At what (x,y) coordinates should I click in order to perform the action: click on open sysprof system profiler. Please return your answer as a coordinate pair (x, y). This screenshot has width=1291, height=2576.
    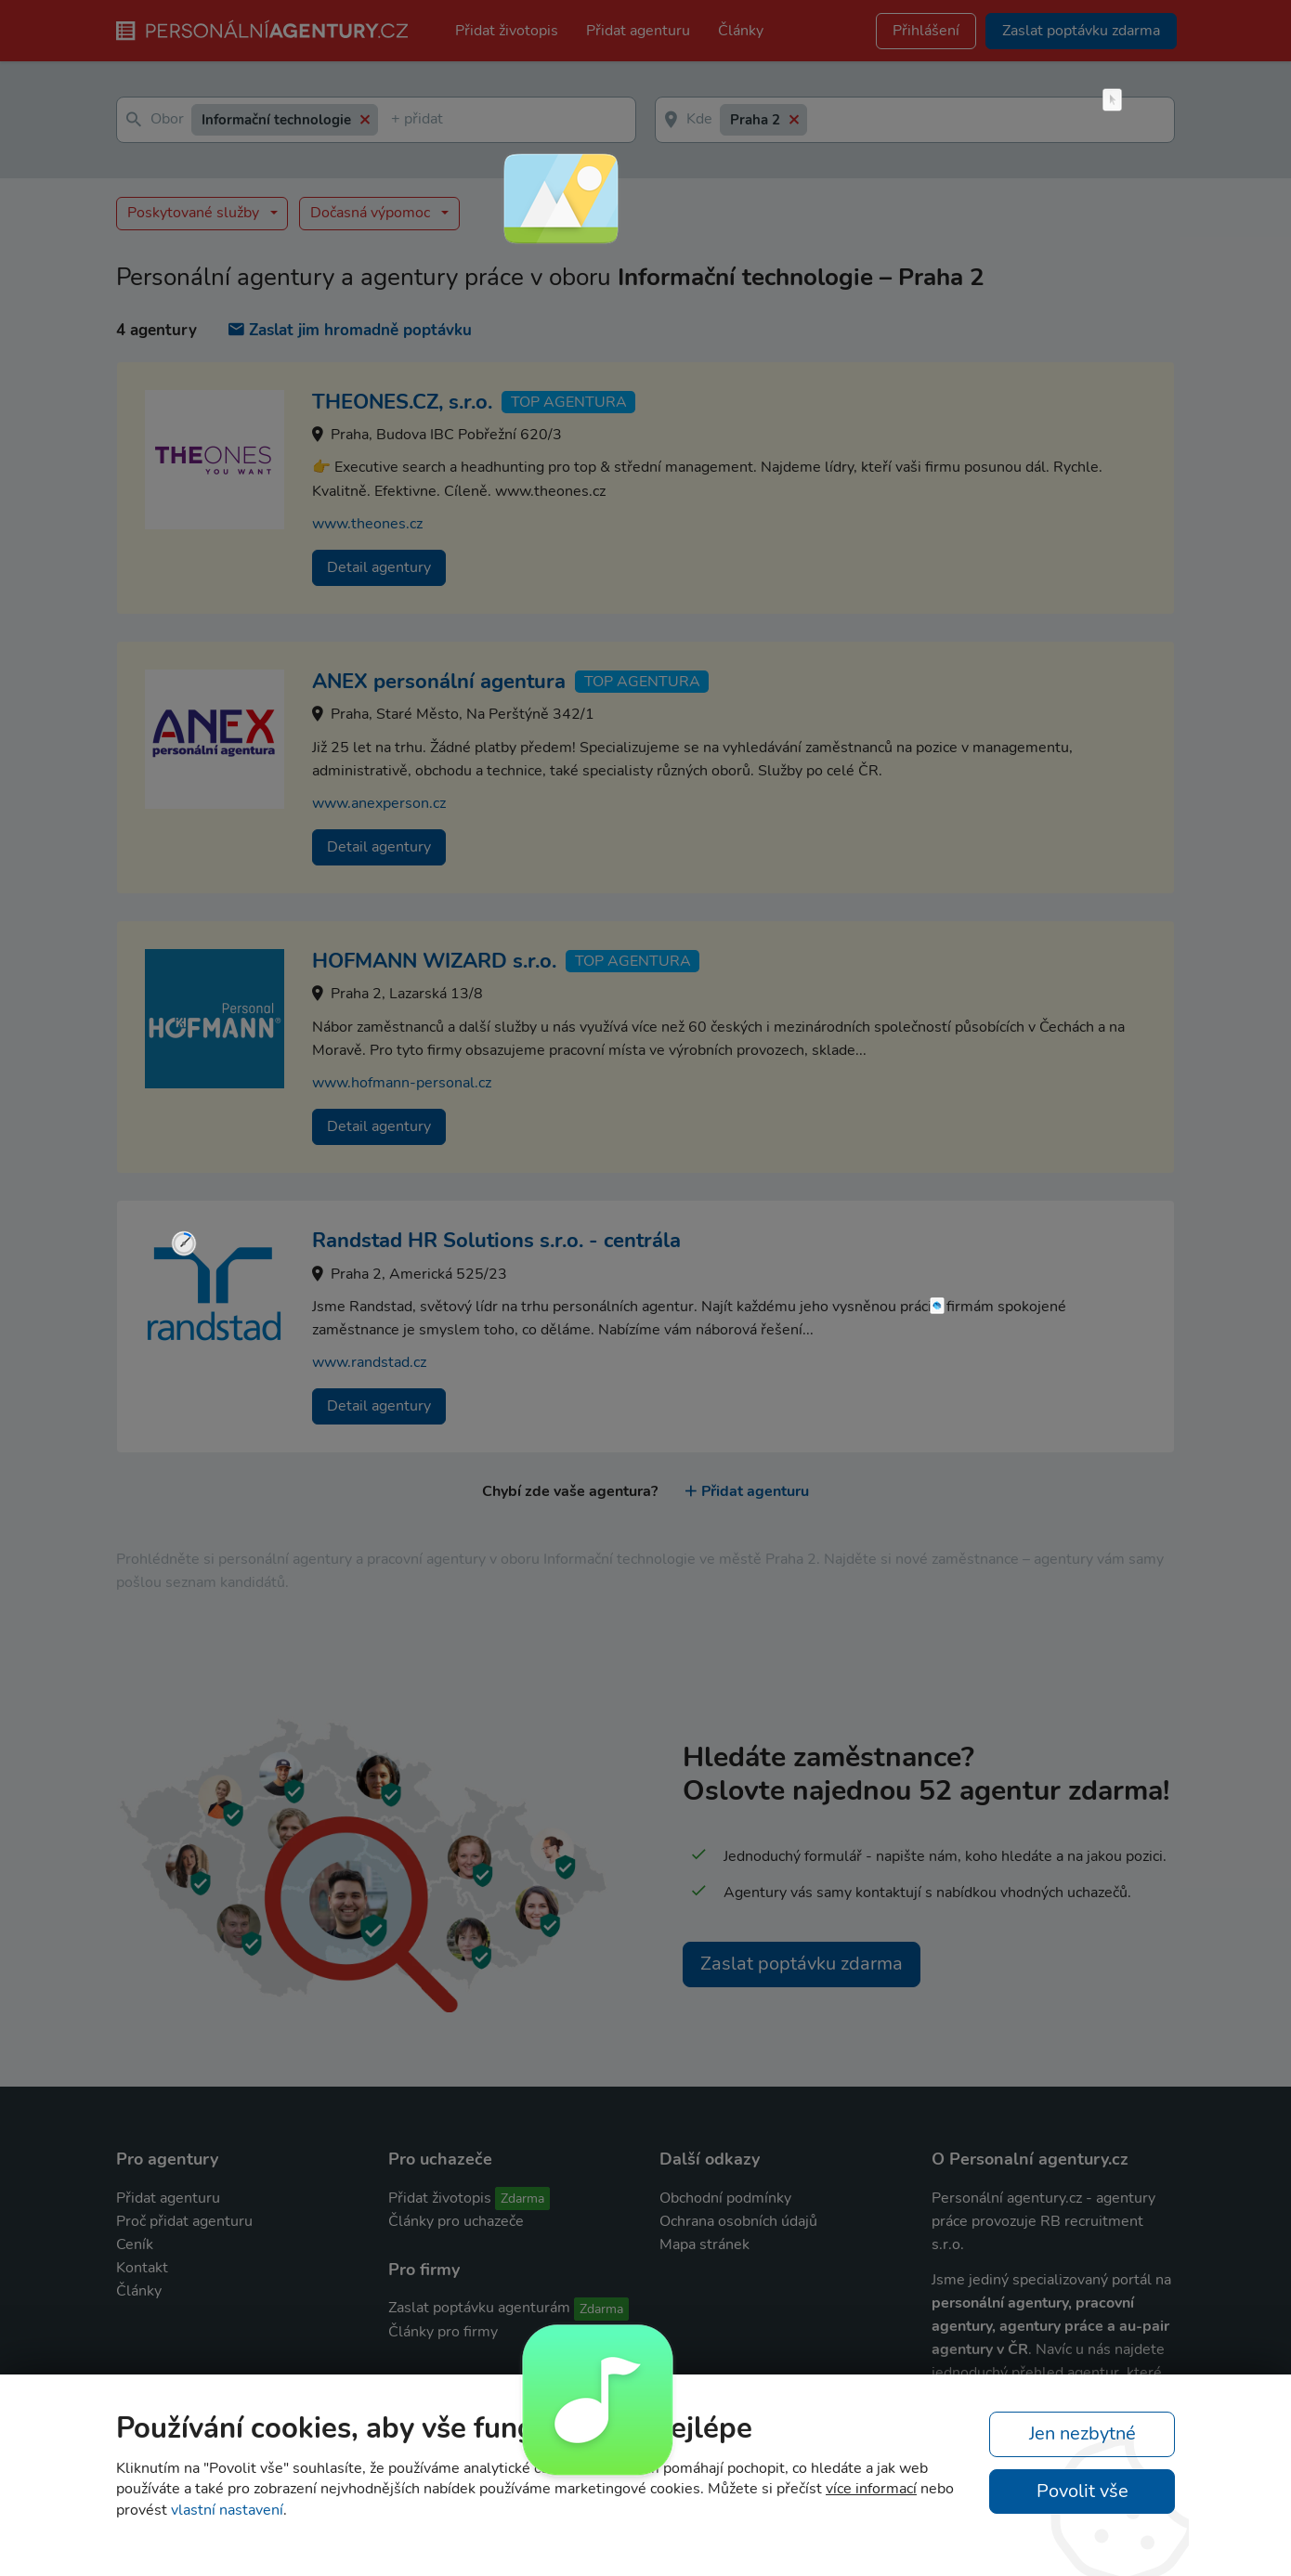
    Looking at the image, I should click on (184, 1243).